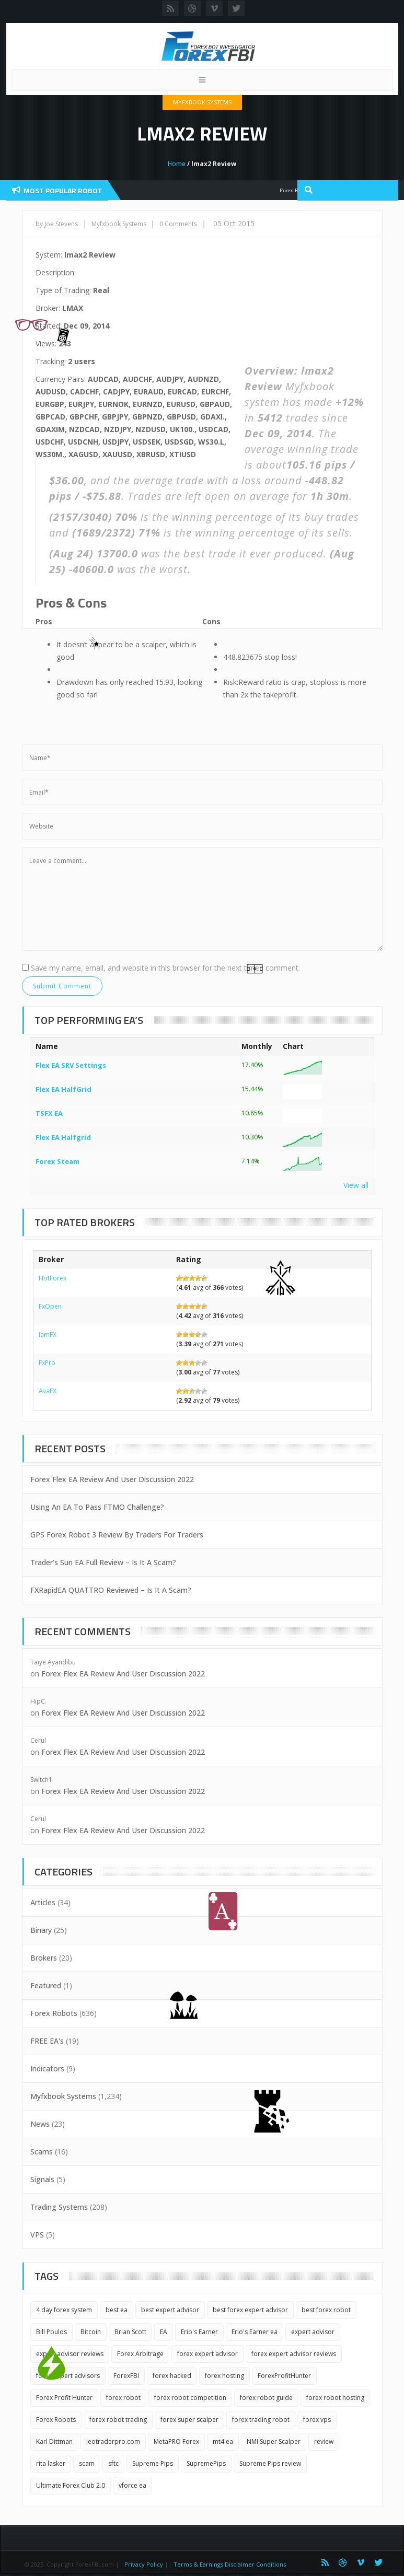 The image size is (404, 2576). Describe the element at coordinates (269, 2111) in the screenshot. I see `indicates a destroyed or damaged tower in a game` at that location.